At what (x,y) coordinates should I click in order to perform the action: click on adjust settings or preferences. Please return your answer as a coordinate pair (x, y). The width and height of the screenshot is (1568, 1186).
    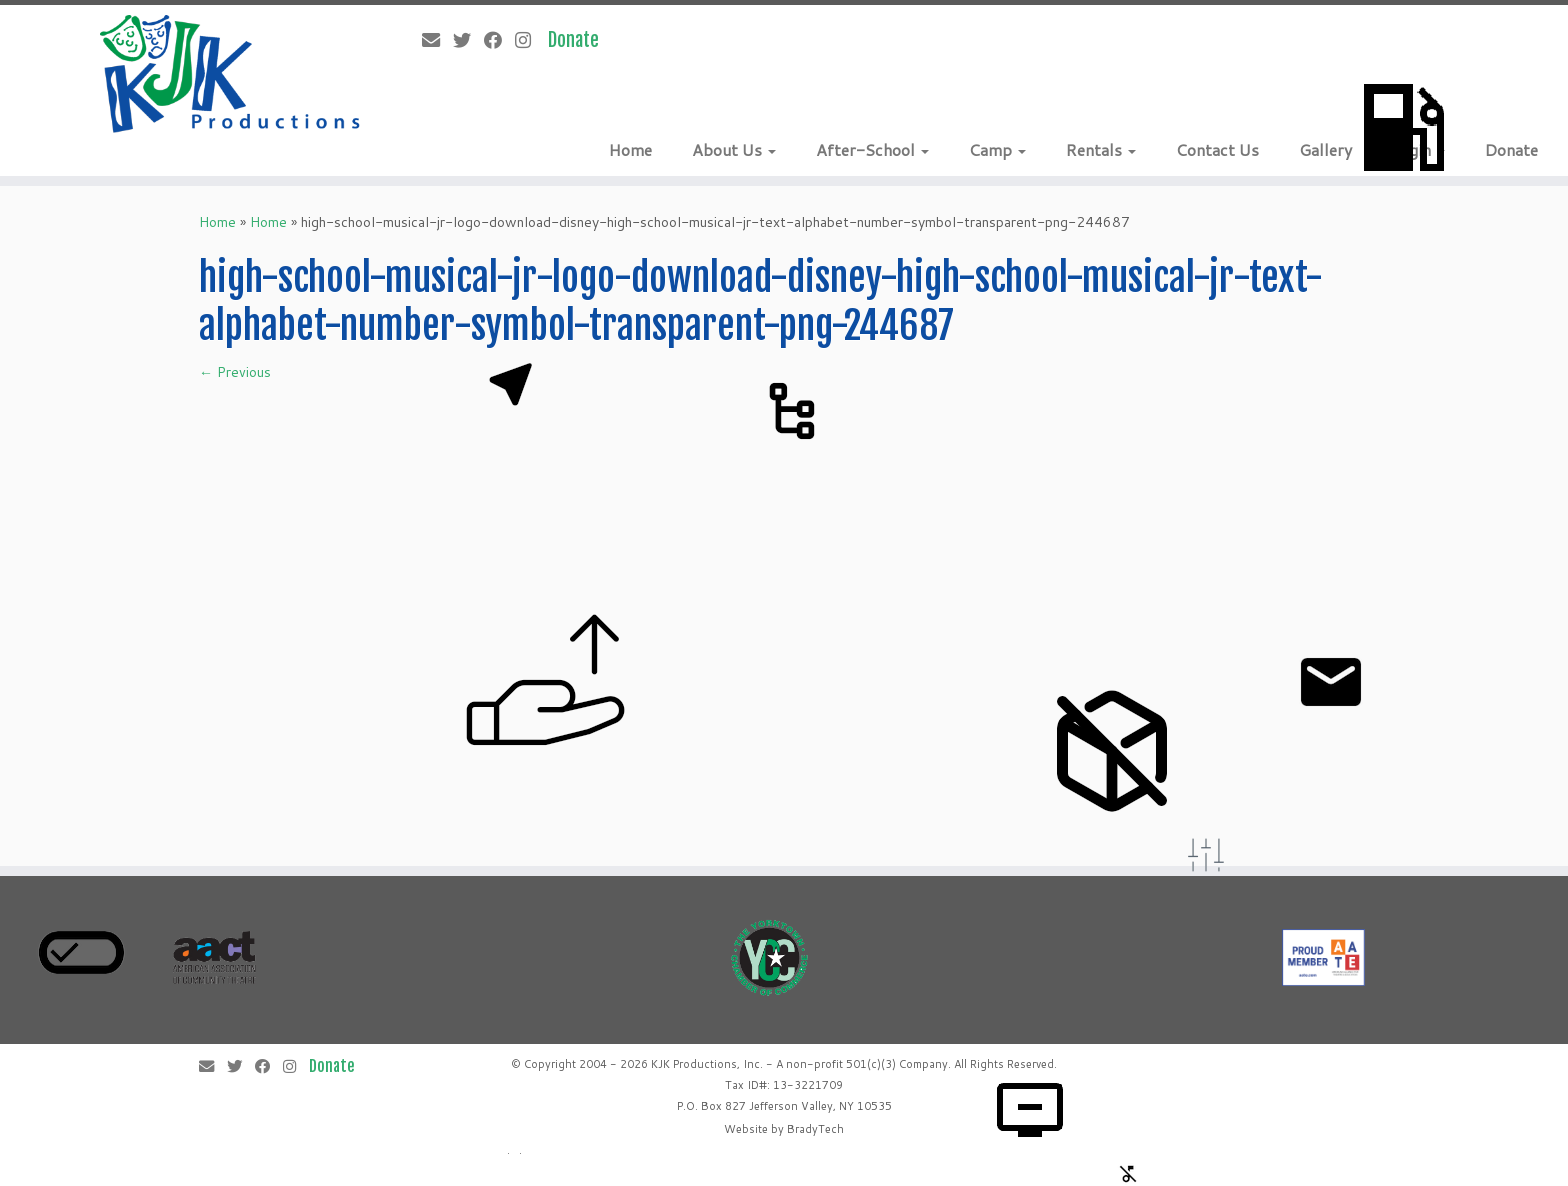
    Looking at the image, I should click on (1206, 855).